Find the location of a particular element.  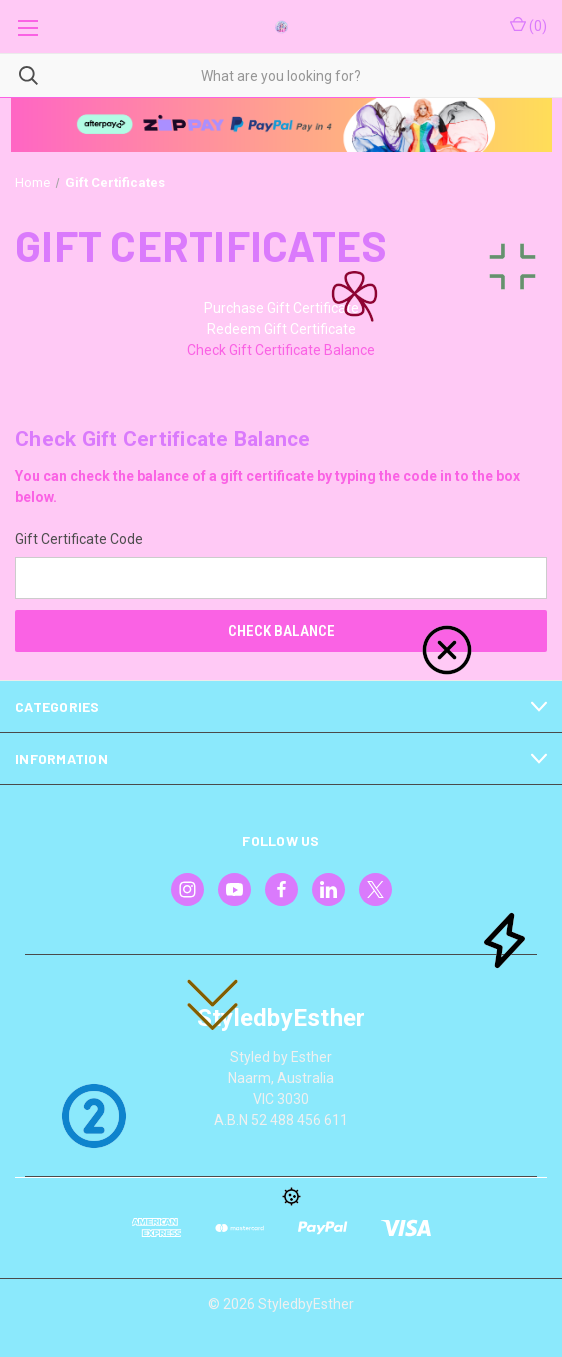

indicates fast or instant action is located at coordinates (504, 940).